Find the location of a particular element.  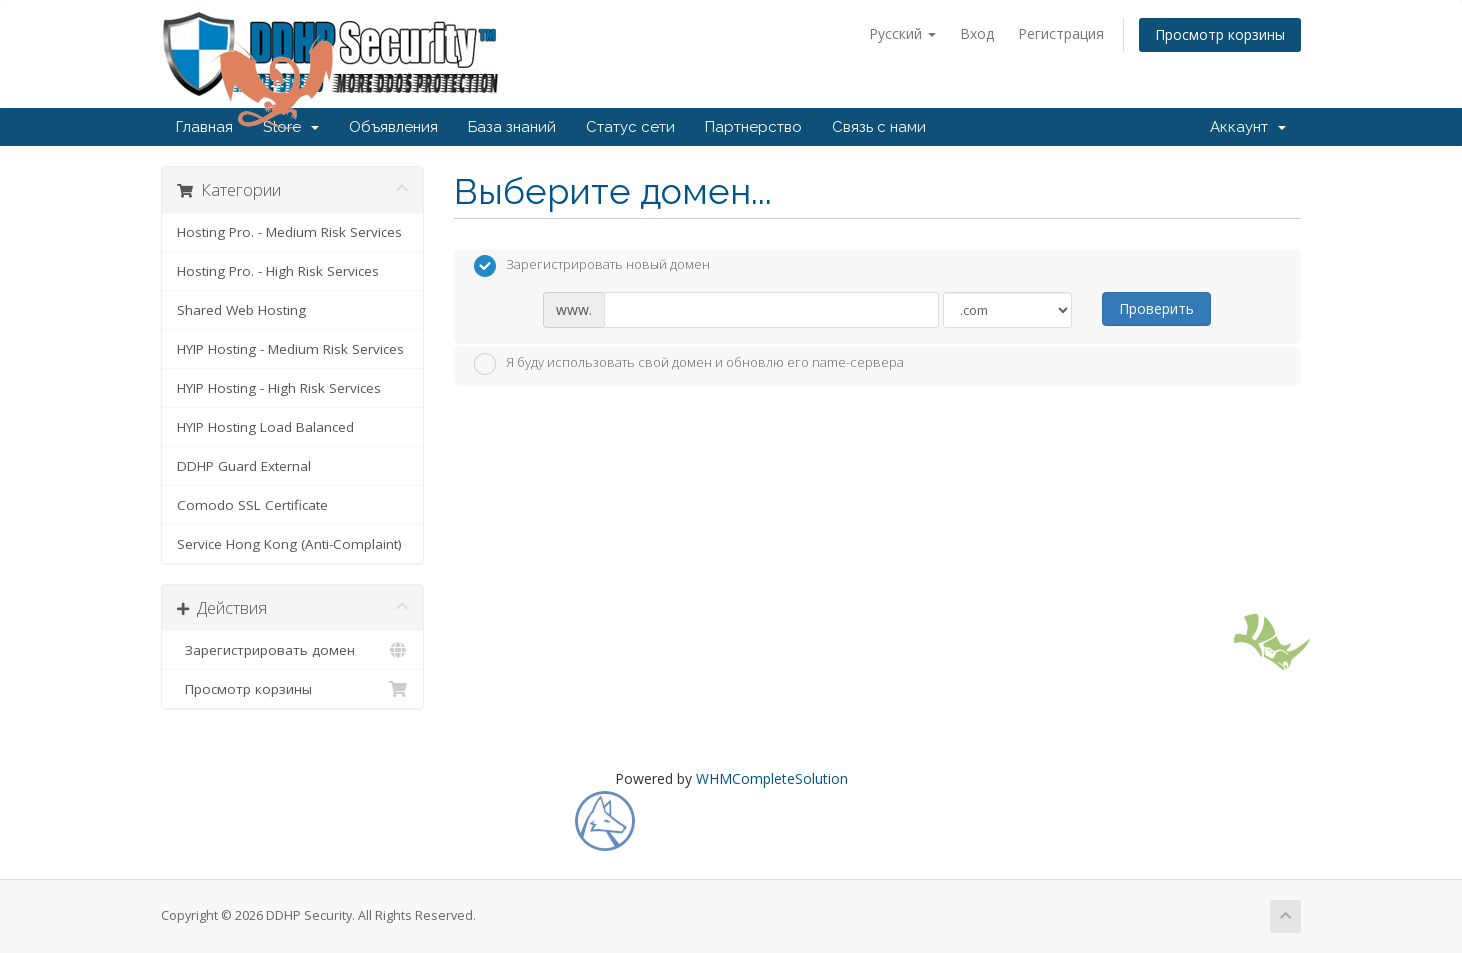

visit the LLVM compiler infrastructure project website is located at coordinates (274, 81).